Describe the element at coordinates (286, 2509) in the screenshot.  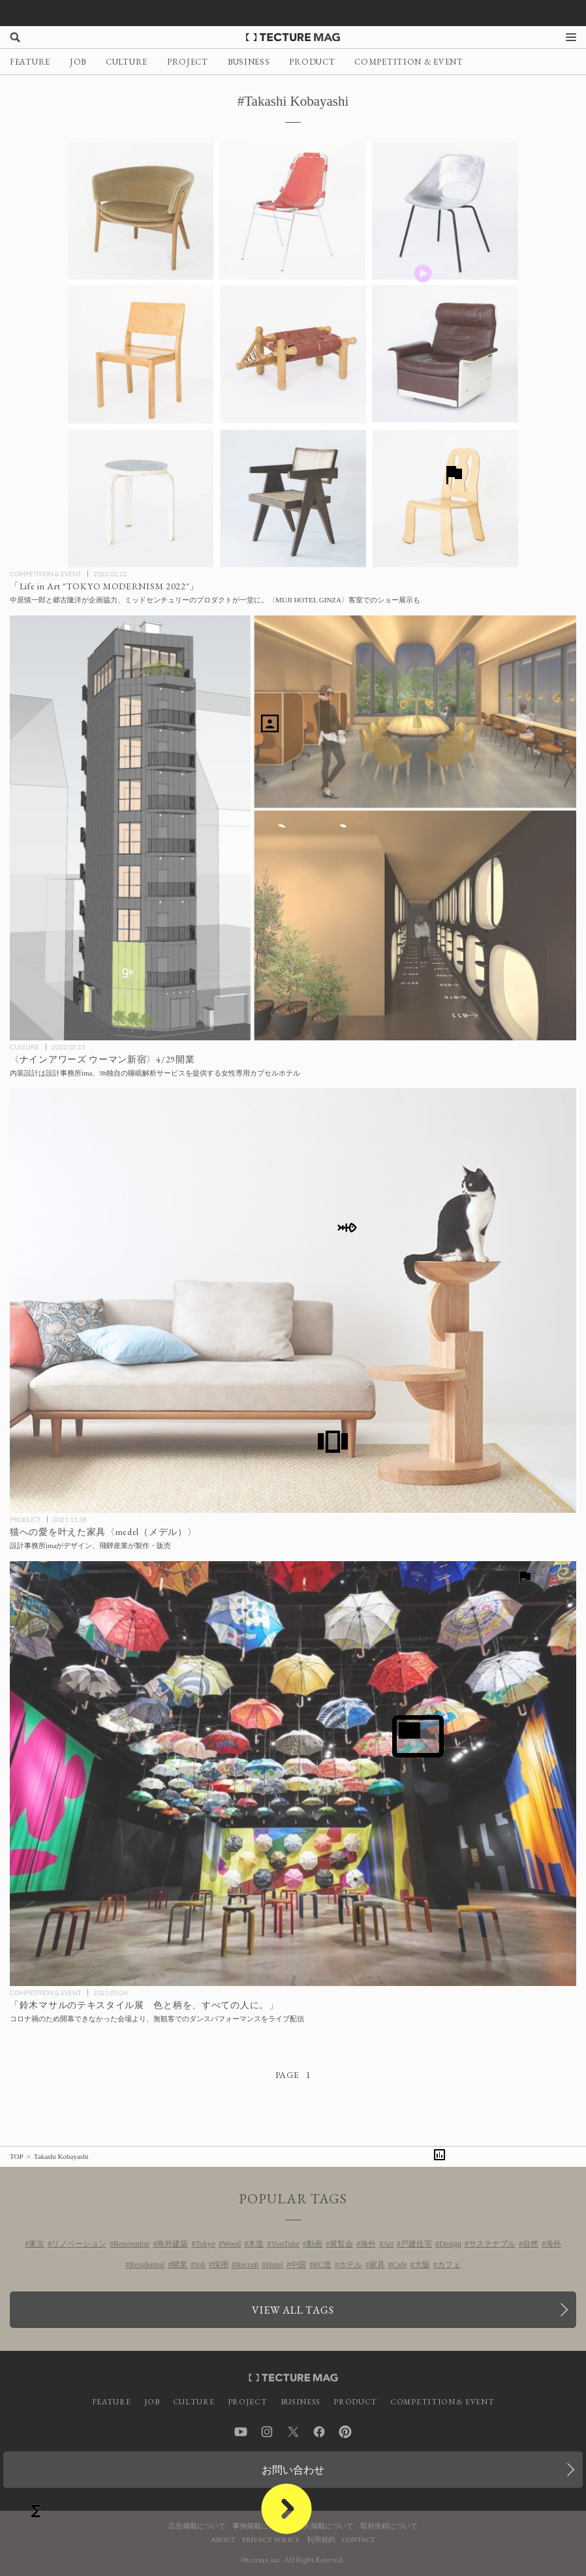
I see `go to next item or page` at that location.